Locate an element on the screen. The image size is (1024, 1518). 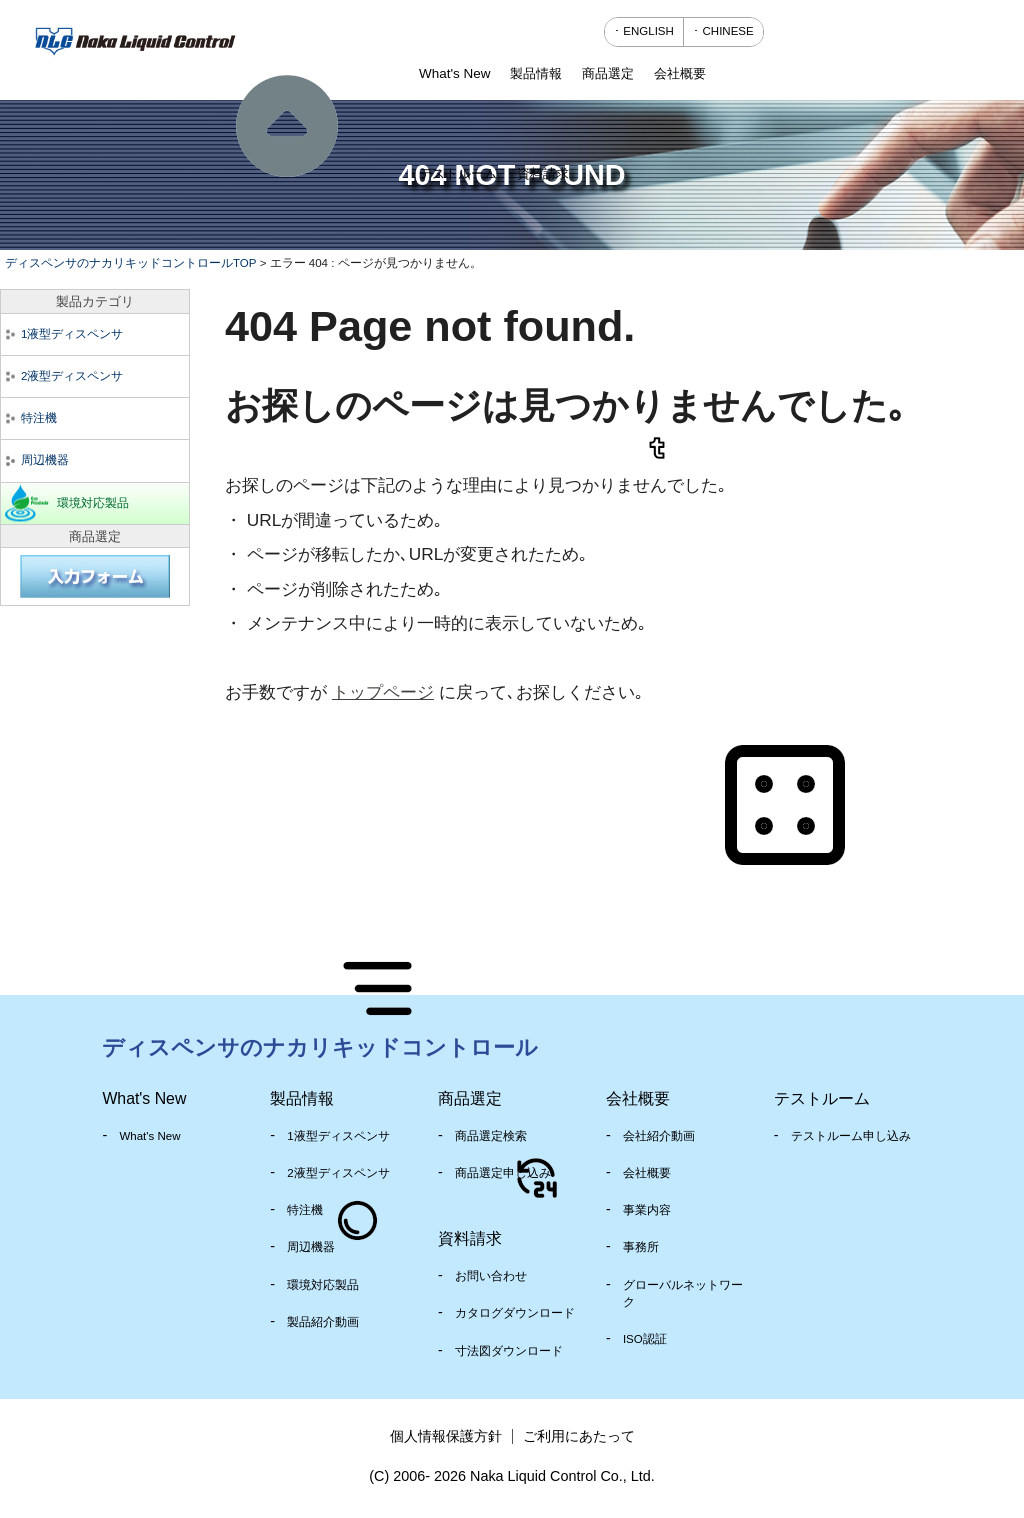
open tumblr app is located at coordinates (657, 448).